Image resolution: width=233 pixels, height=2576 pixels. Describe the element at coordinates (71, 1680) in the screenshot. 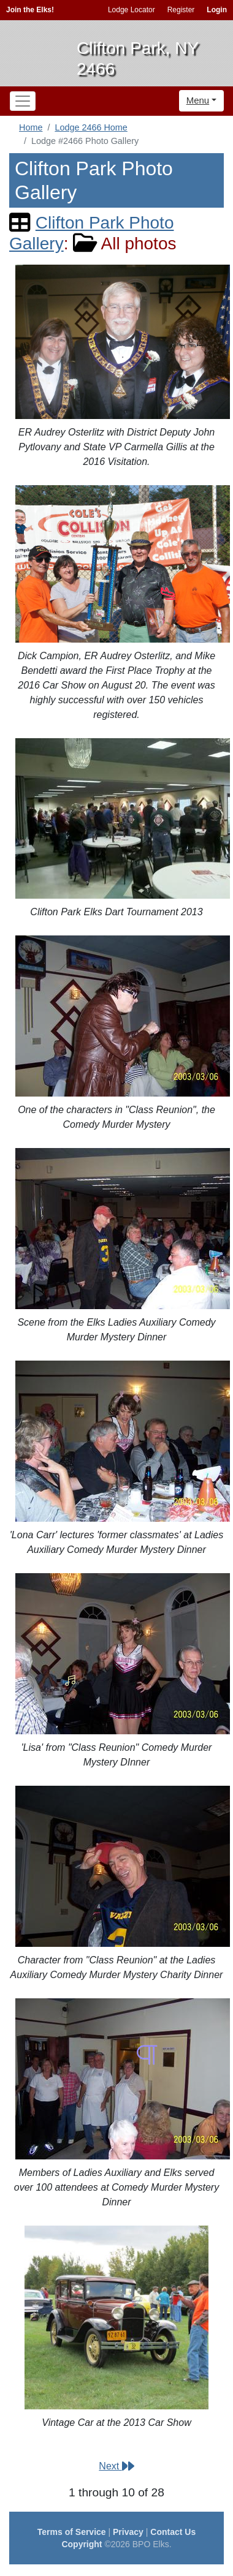

I see `access music library or audio player` at that location.